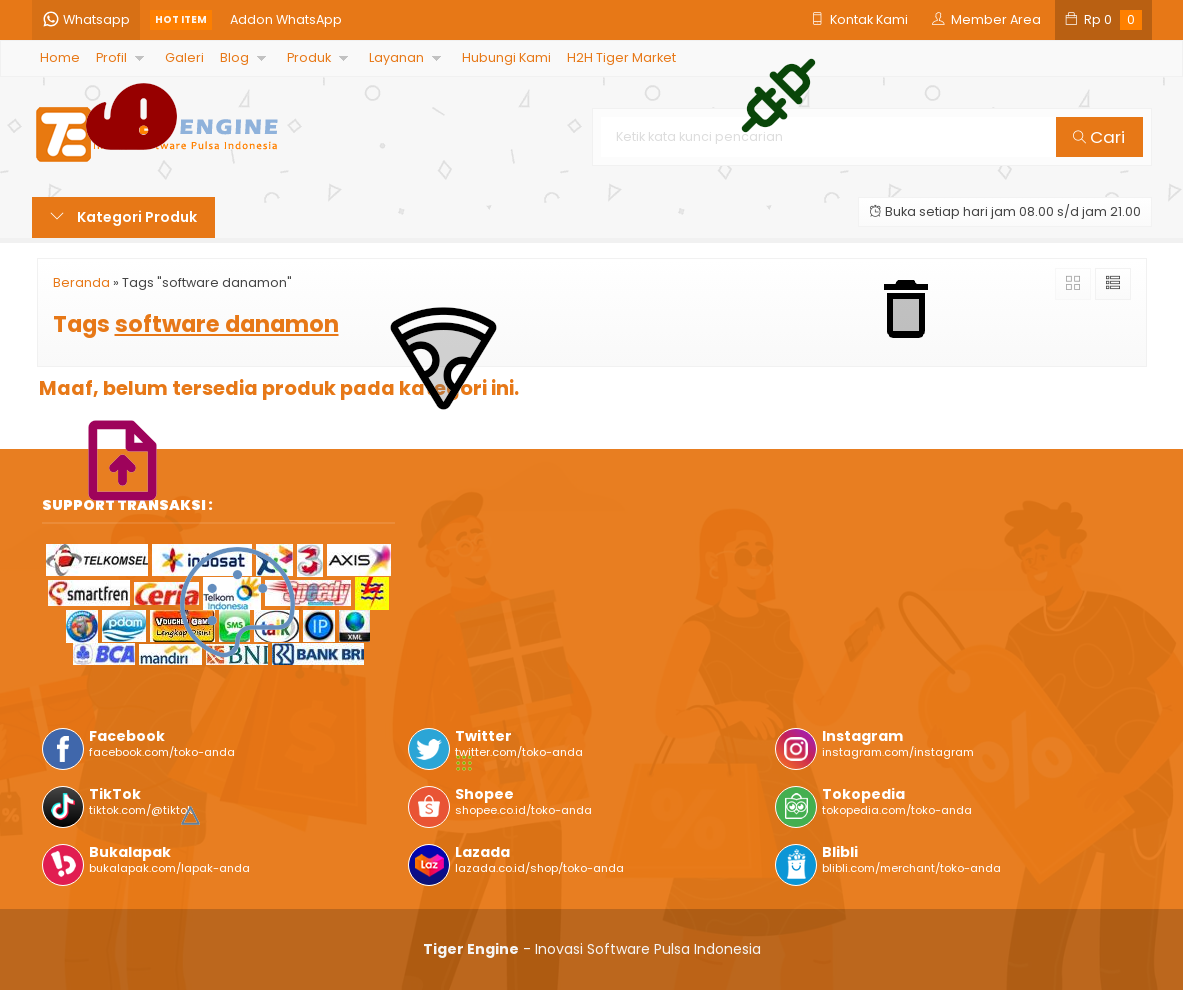  Describe the element at coordinates (778, 95) in the screenshot. I see `connect or establish a connection` at that location.